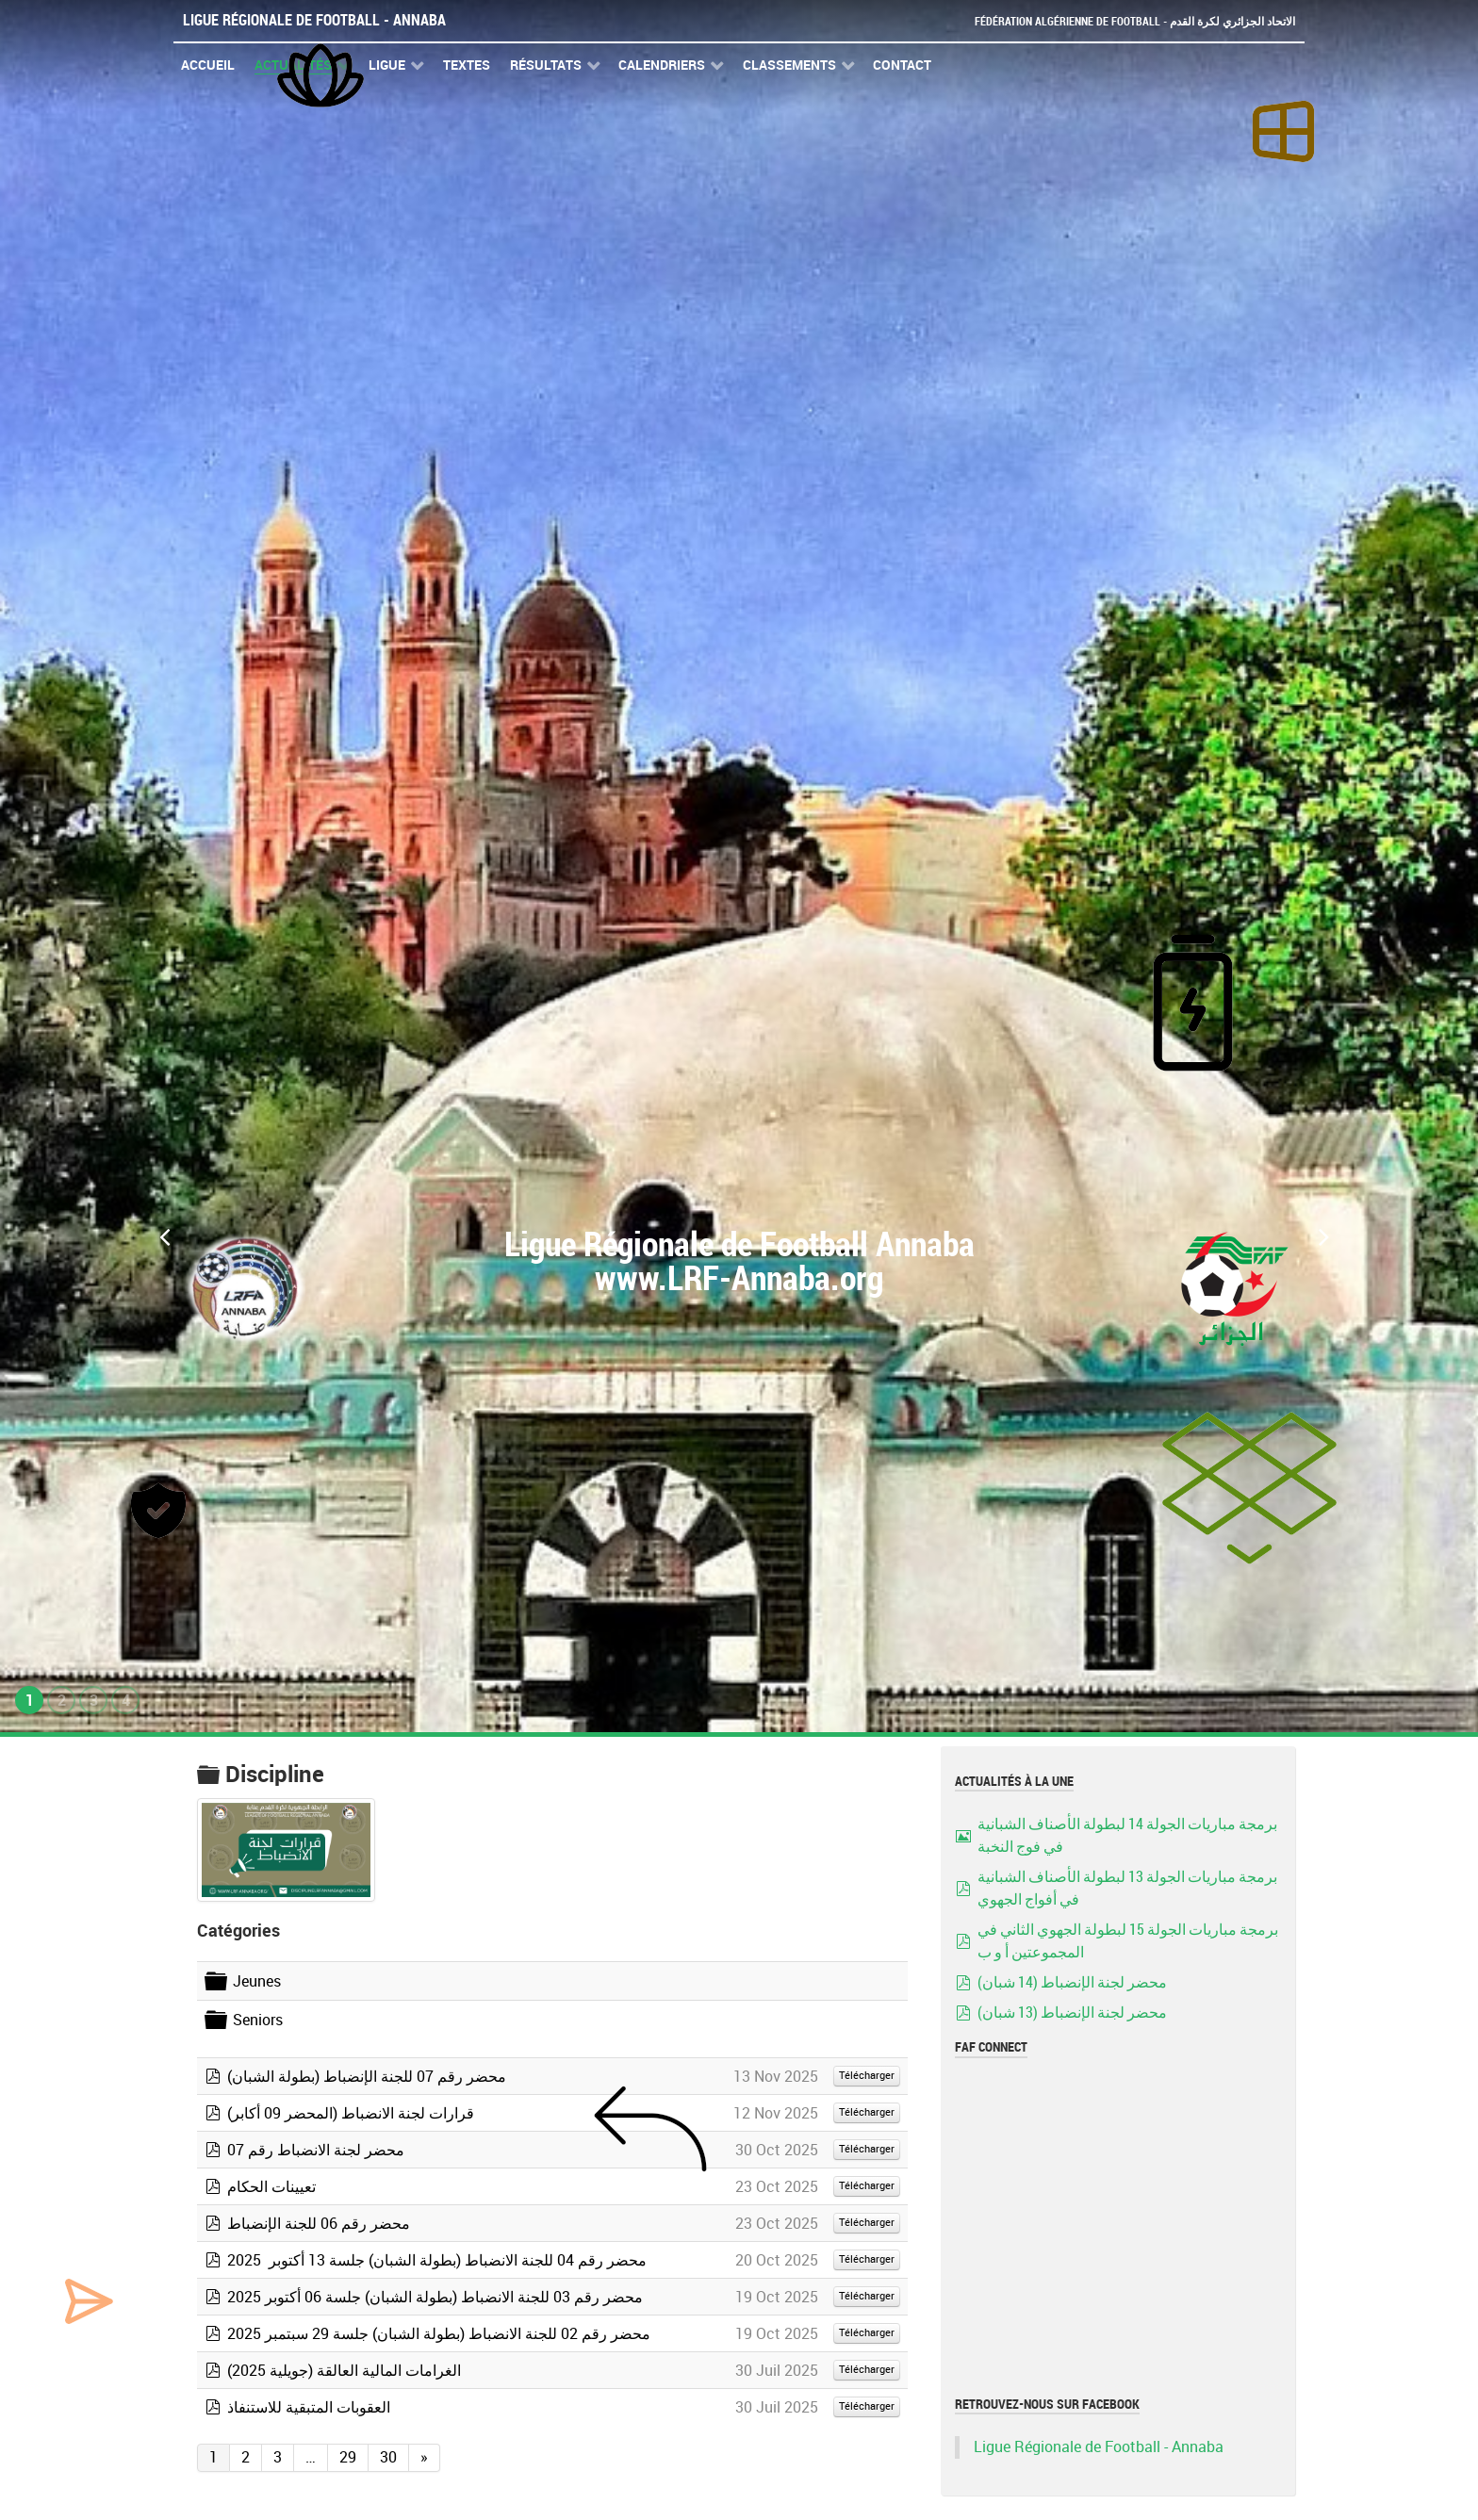 The height and width of the screenshot is (2520, 1478). What do you see at coordinates (320, 78) in the screenshot?
I see `open meditation or mindfulness feature` at bounding box center [320, 78].